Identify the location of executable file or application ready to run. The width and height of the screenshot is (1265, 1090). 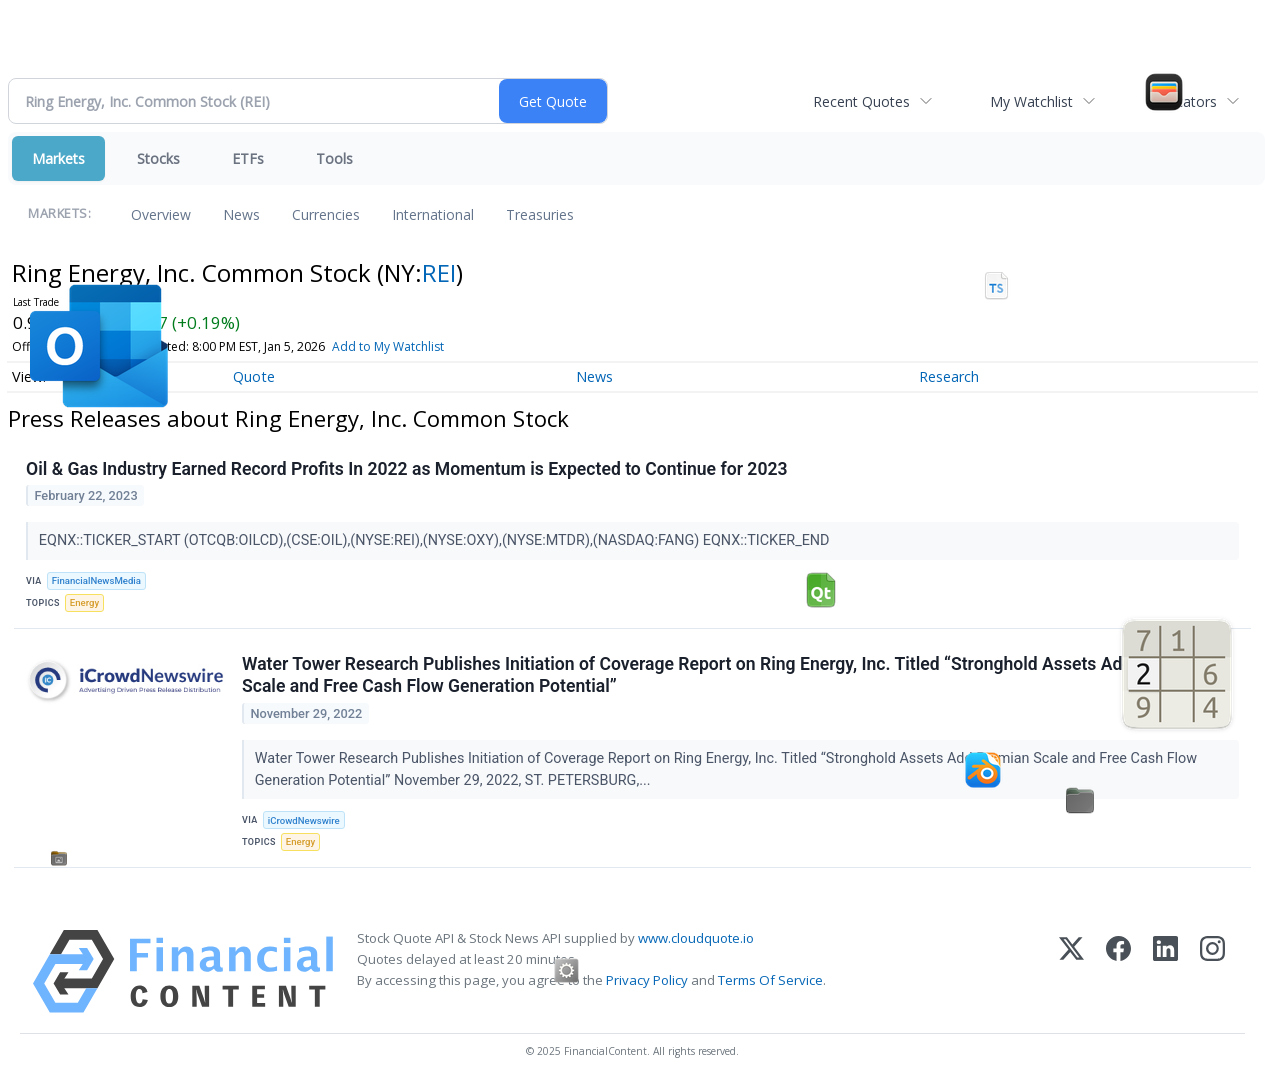
(566, 970).